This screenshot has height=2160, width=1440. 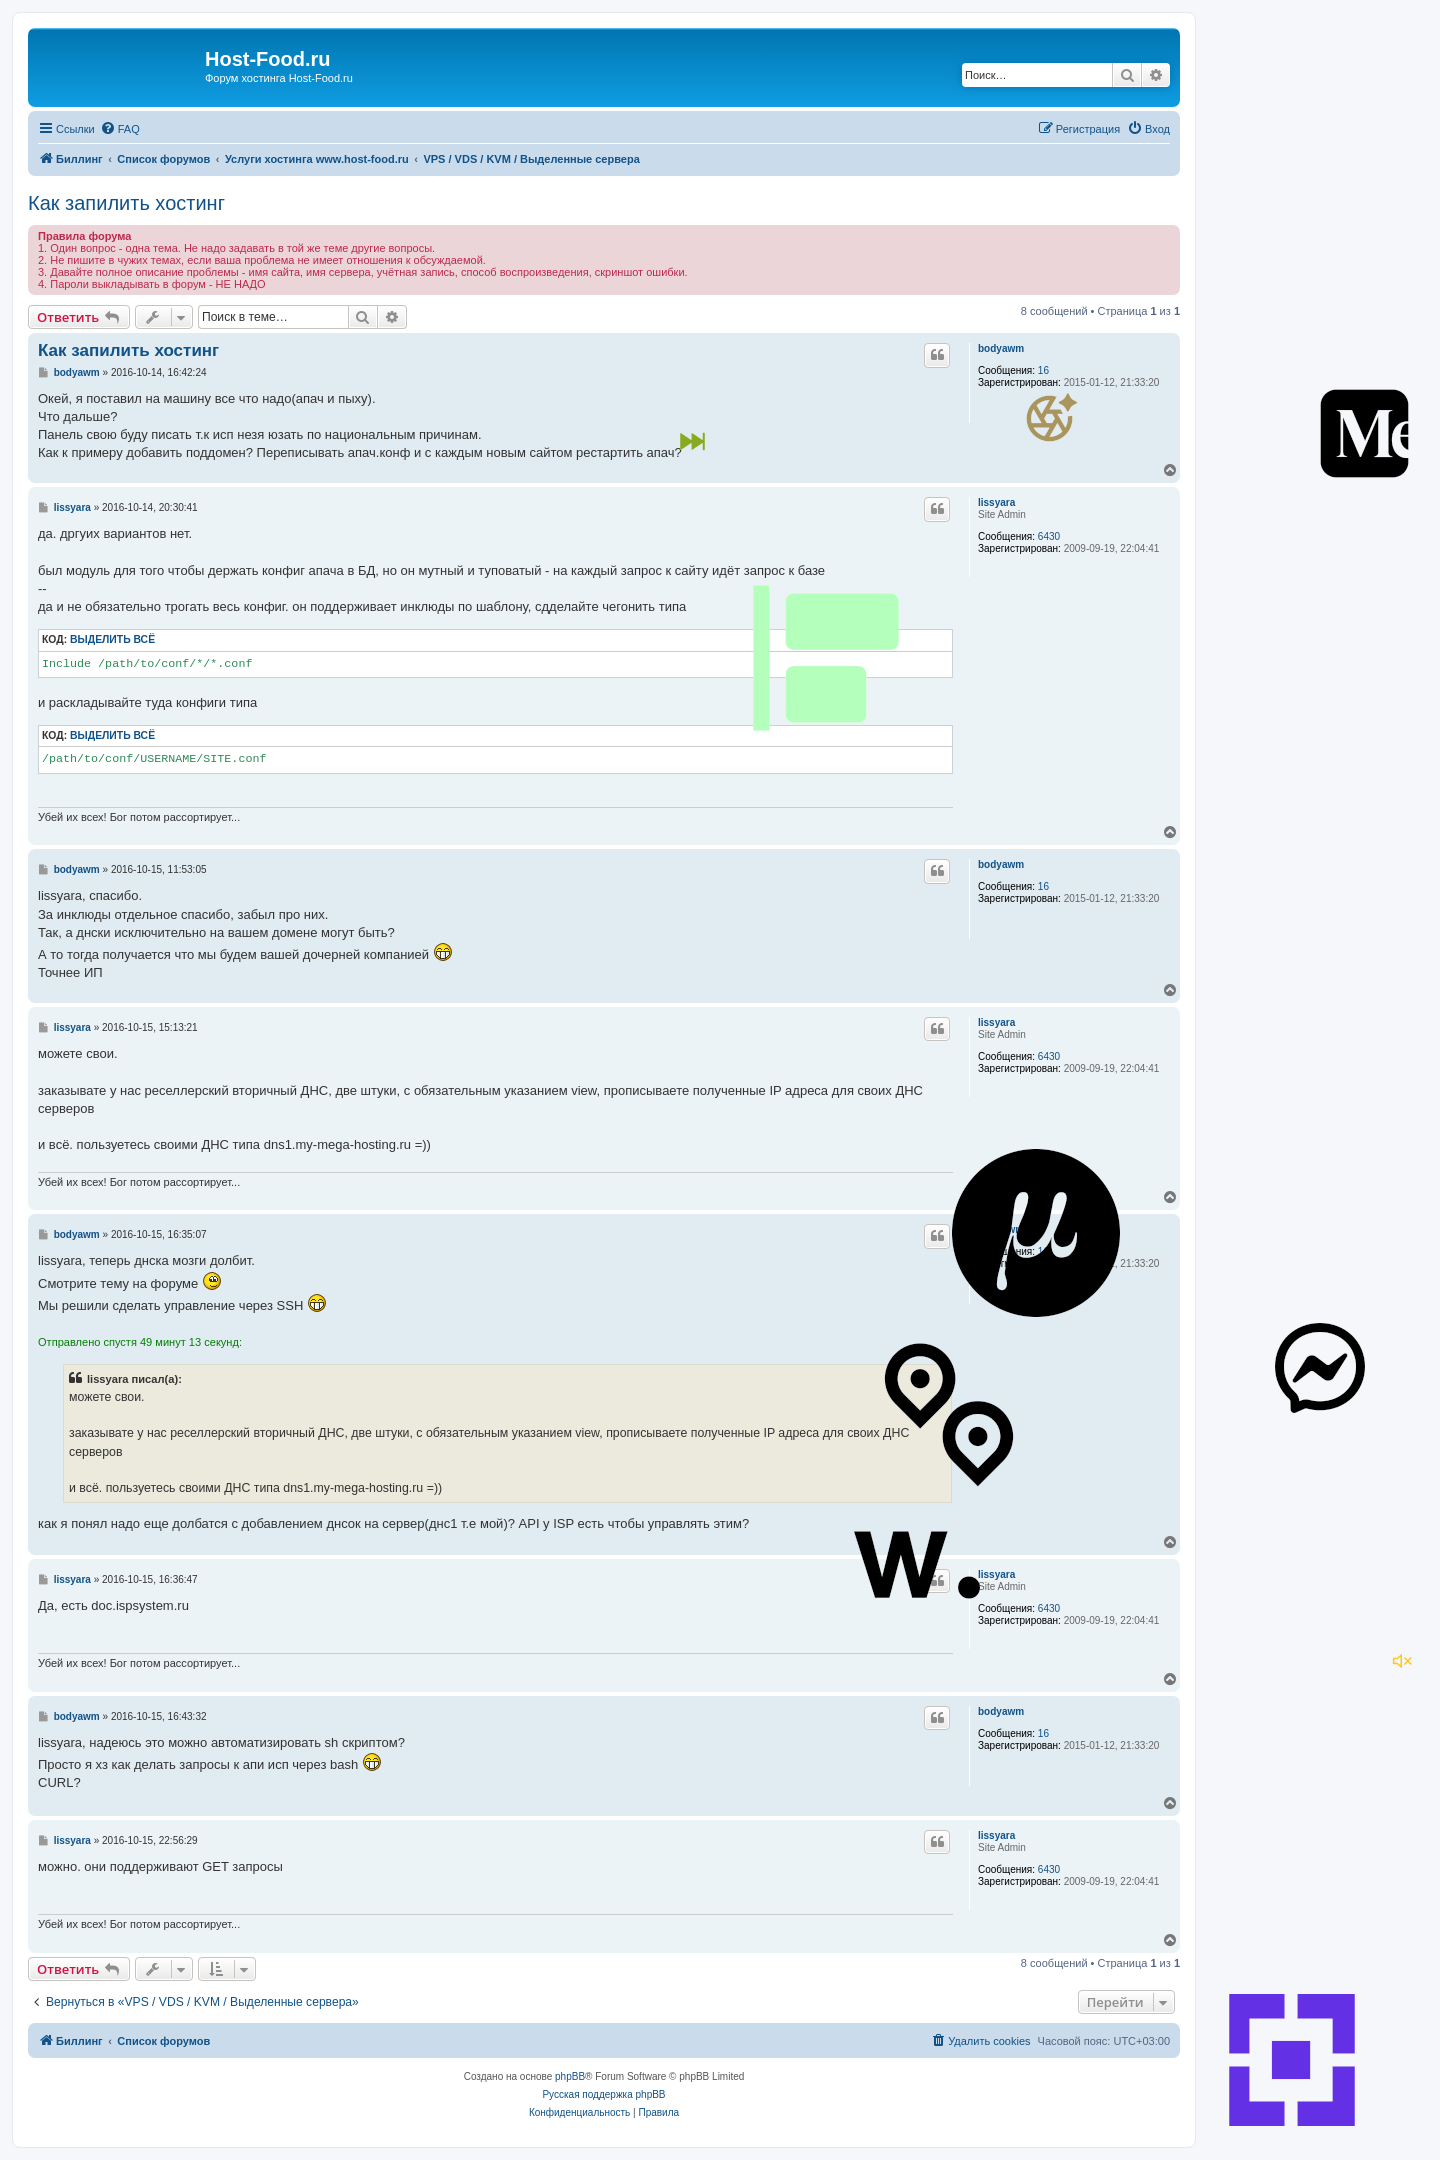 What do you see at coordinates (1402, 1661) in the screenshot?
I see `mute audio or sound` at bounding box center [1402, 1661].